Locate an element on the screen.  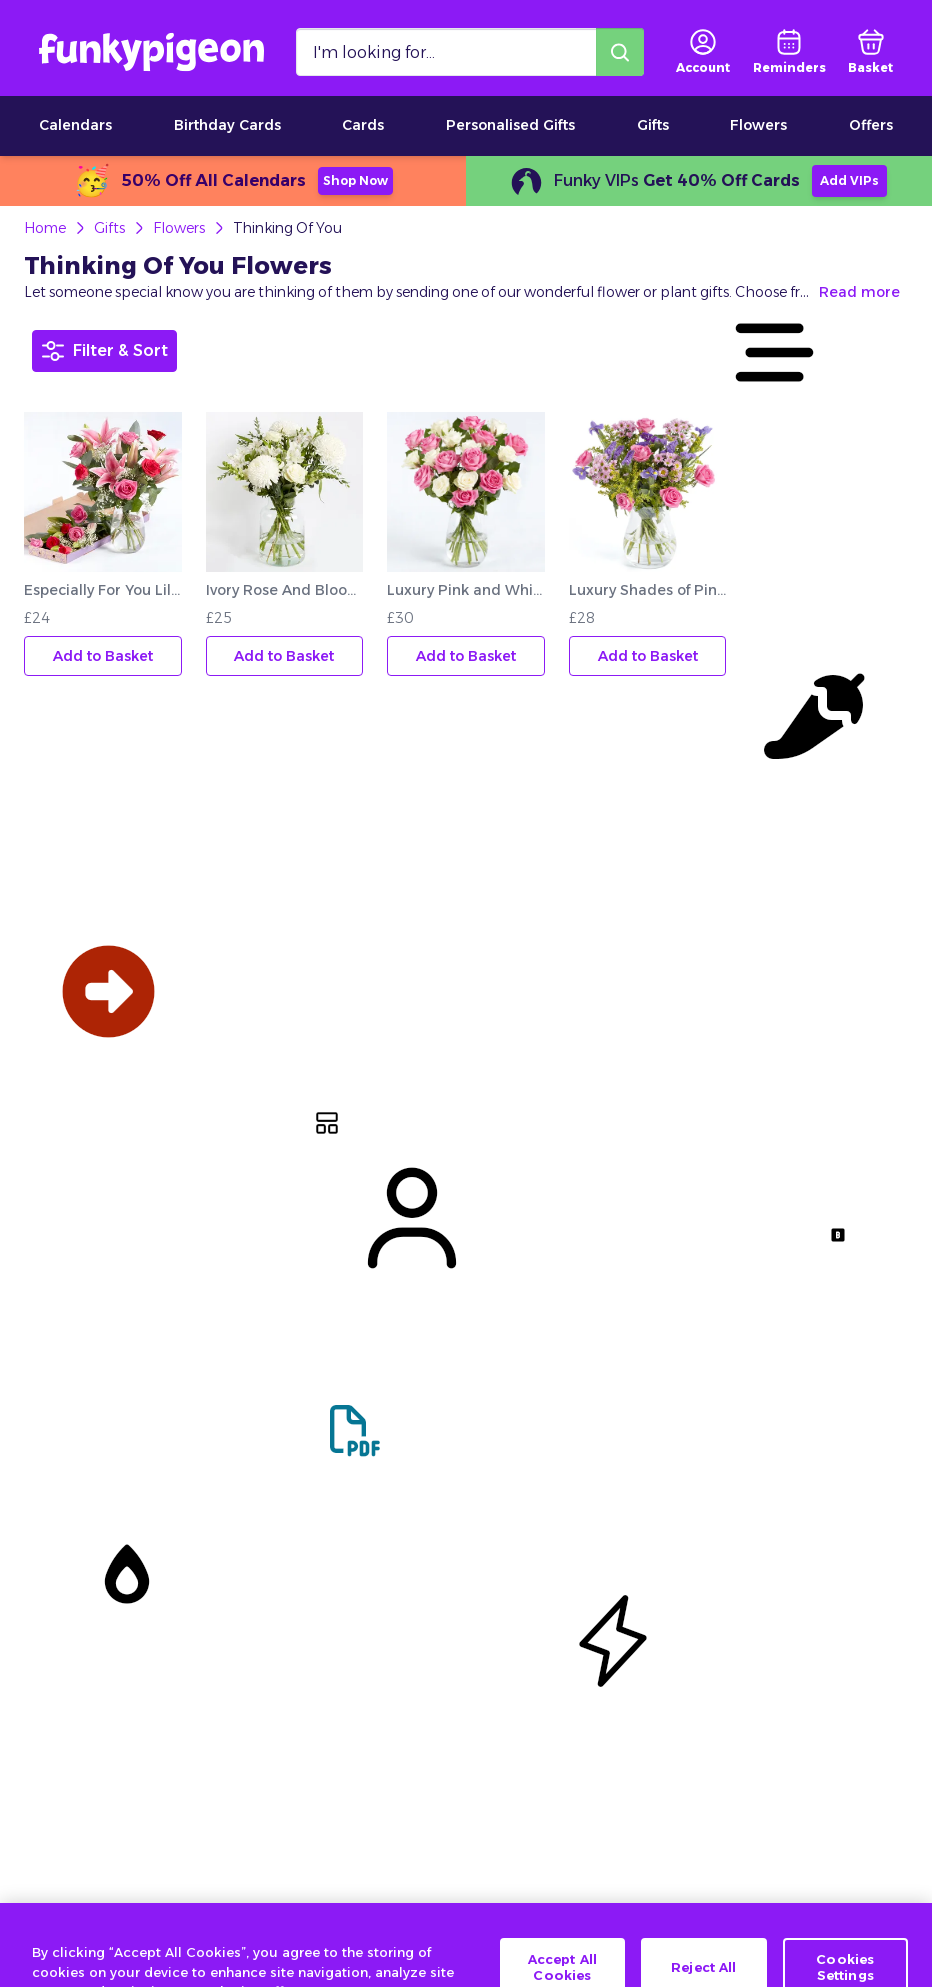
apply bold formatting to text is located at coordinates (838, 1235).